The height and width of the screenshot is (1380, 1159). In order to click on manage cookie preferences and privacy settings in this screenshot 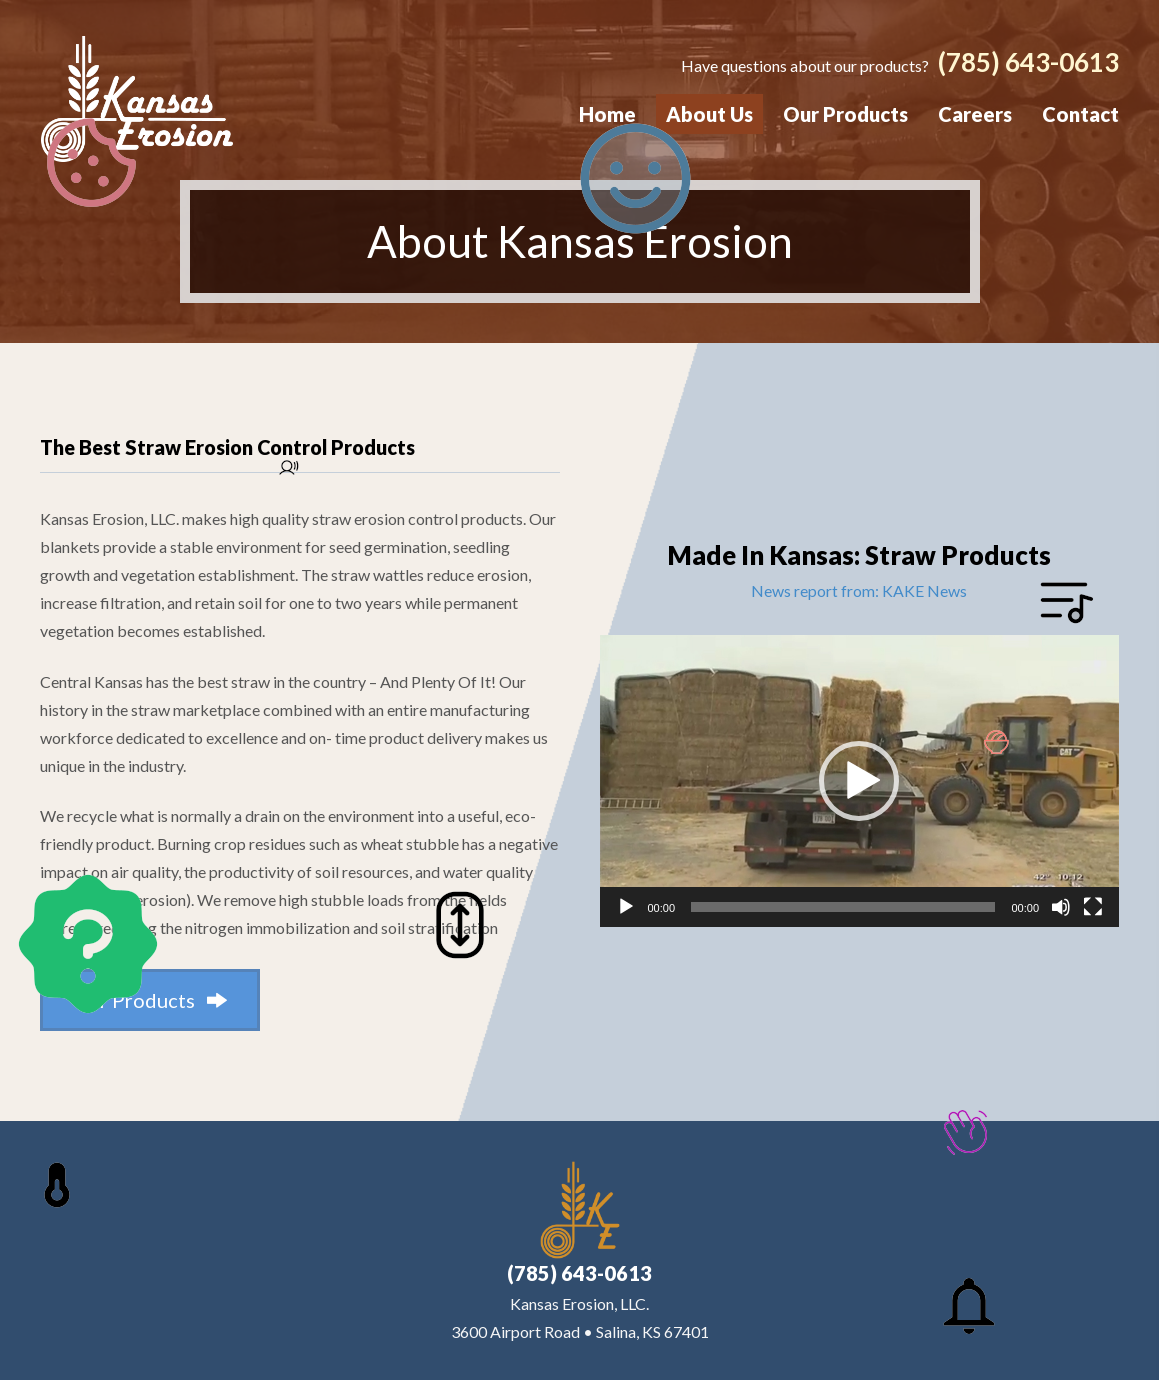, I will do `click(91, 162)`.